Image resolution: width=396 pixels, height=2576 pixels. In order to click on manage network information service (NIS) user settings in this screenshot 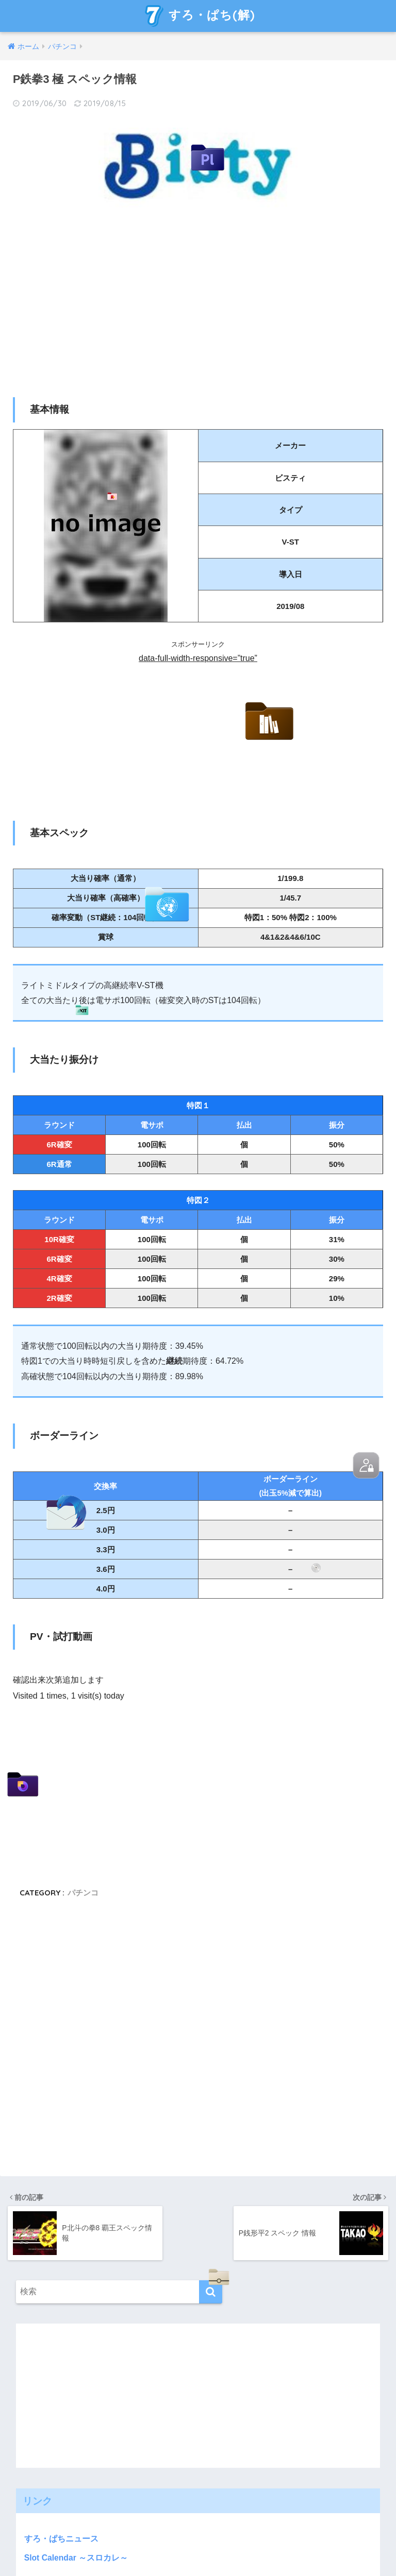, I will do `click(366, 1466)`.